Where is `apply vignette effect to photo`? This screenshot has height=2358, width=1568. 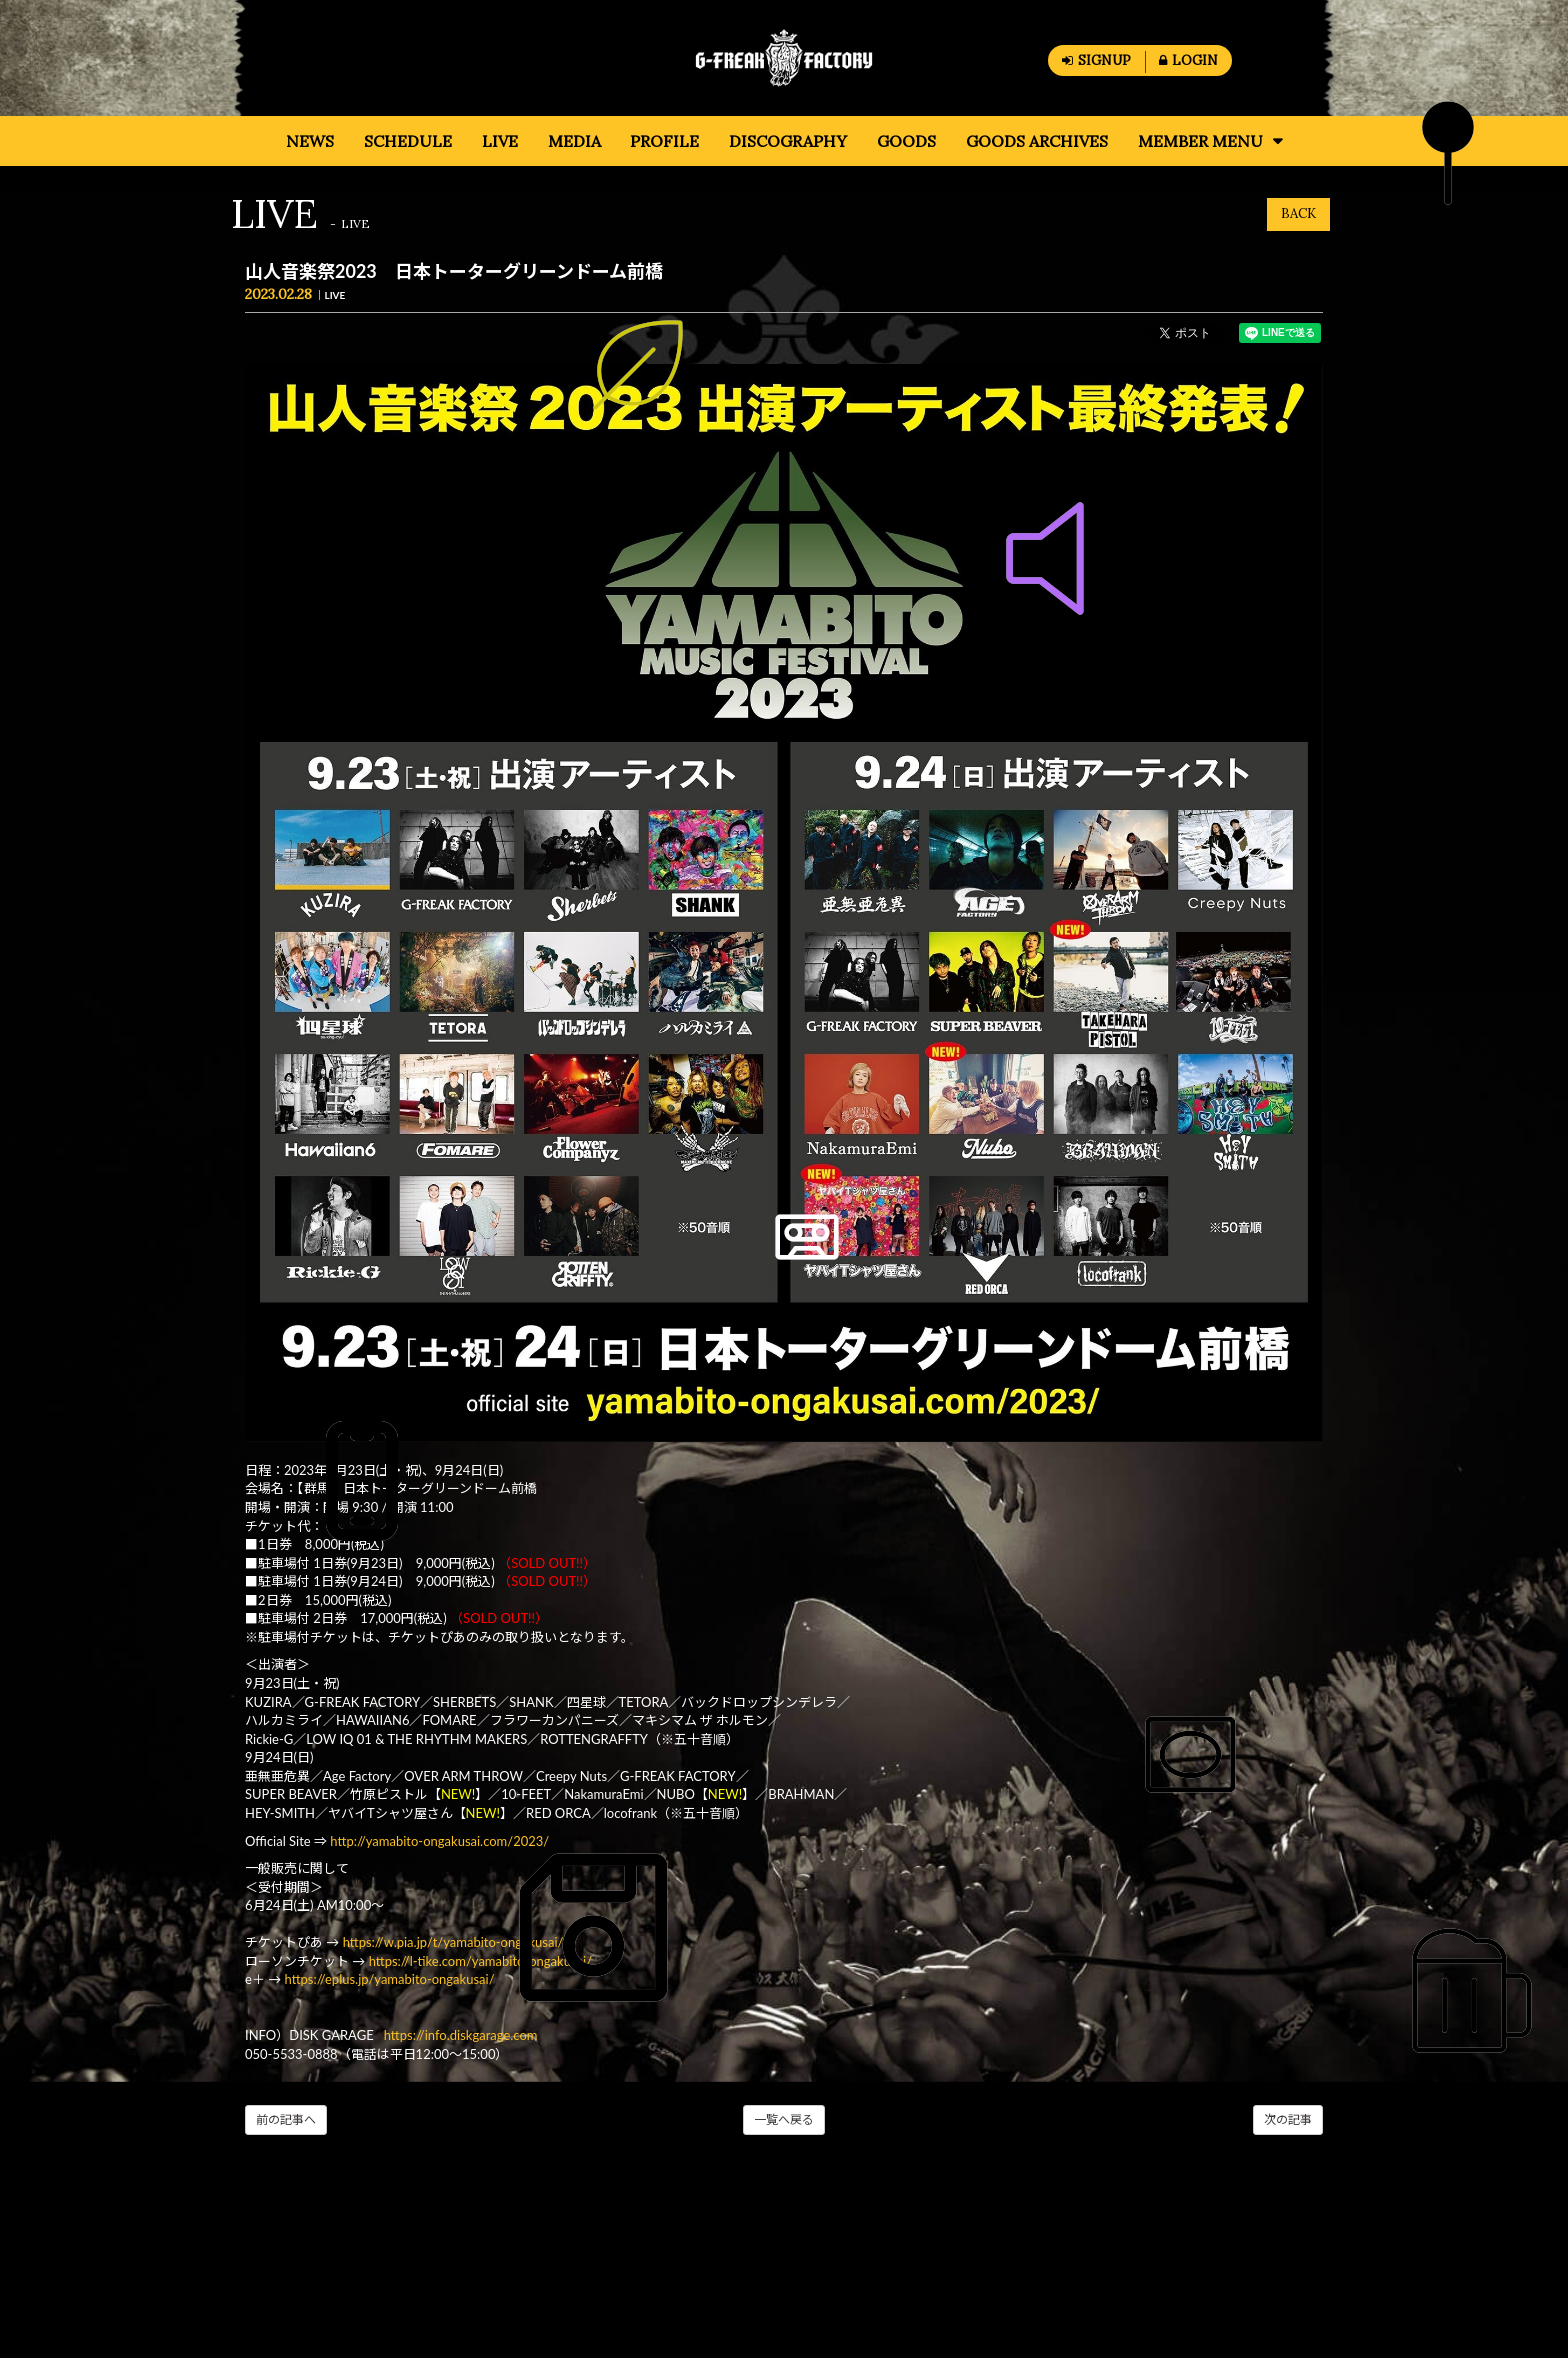 apply vignette effect to photo is located at coordinates (1190, 1754).